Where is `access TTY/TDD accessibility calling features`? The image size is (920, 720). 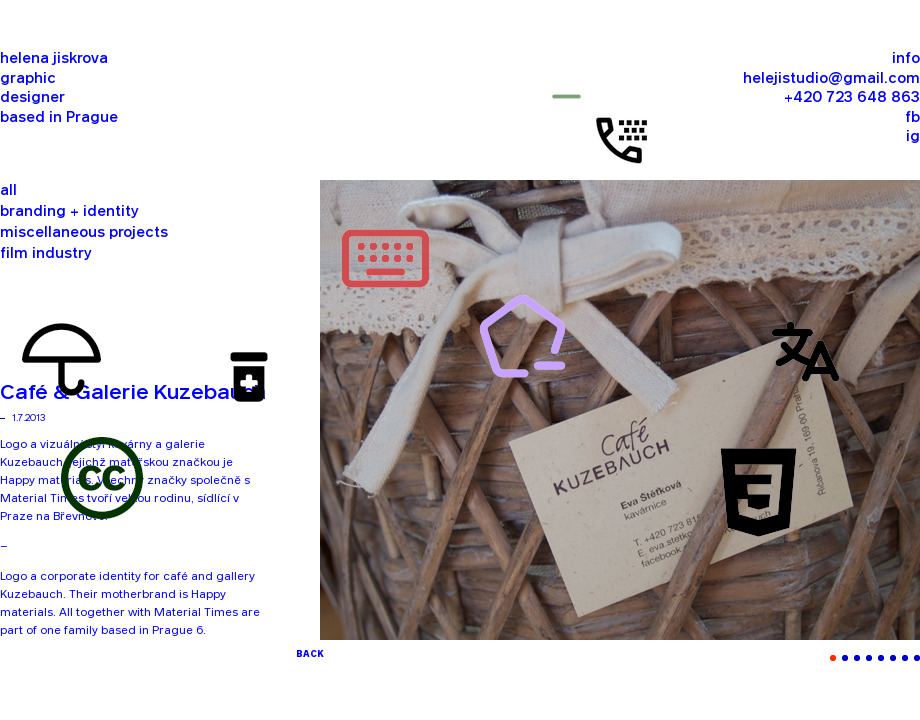 access TTY/TDD accessibility calling features is located at coordinates (621, 140).